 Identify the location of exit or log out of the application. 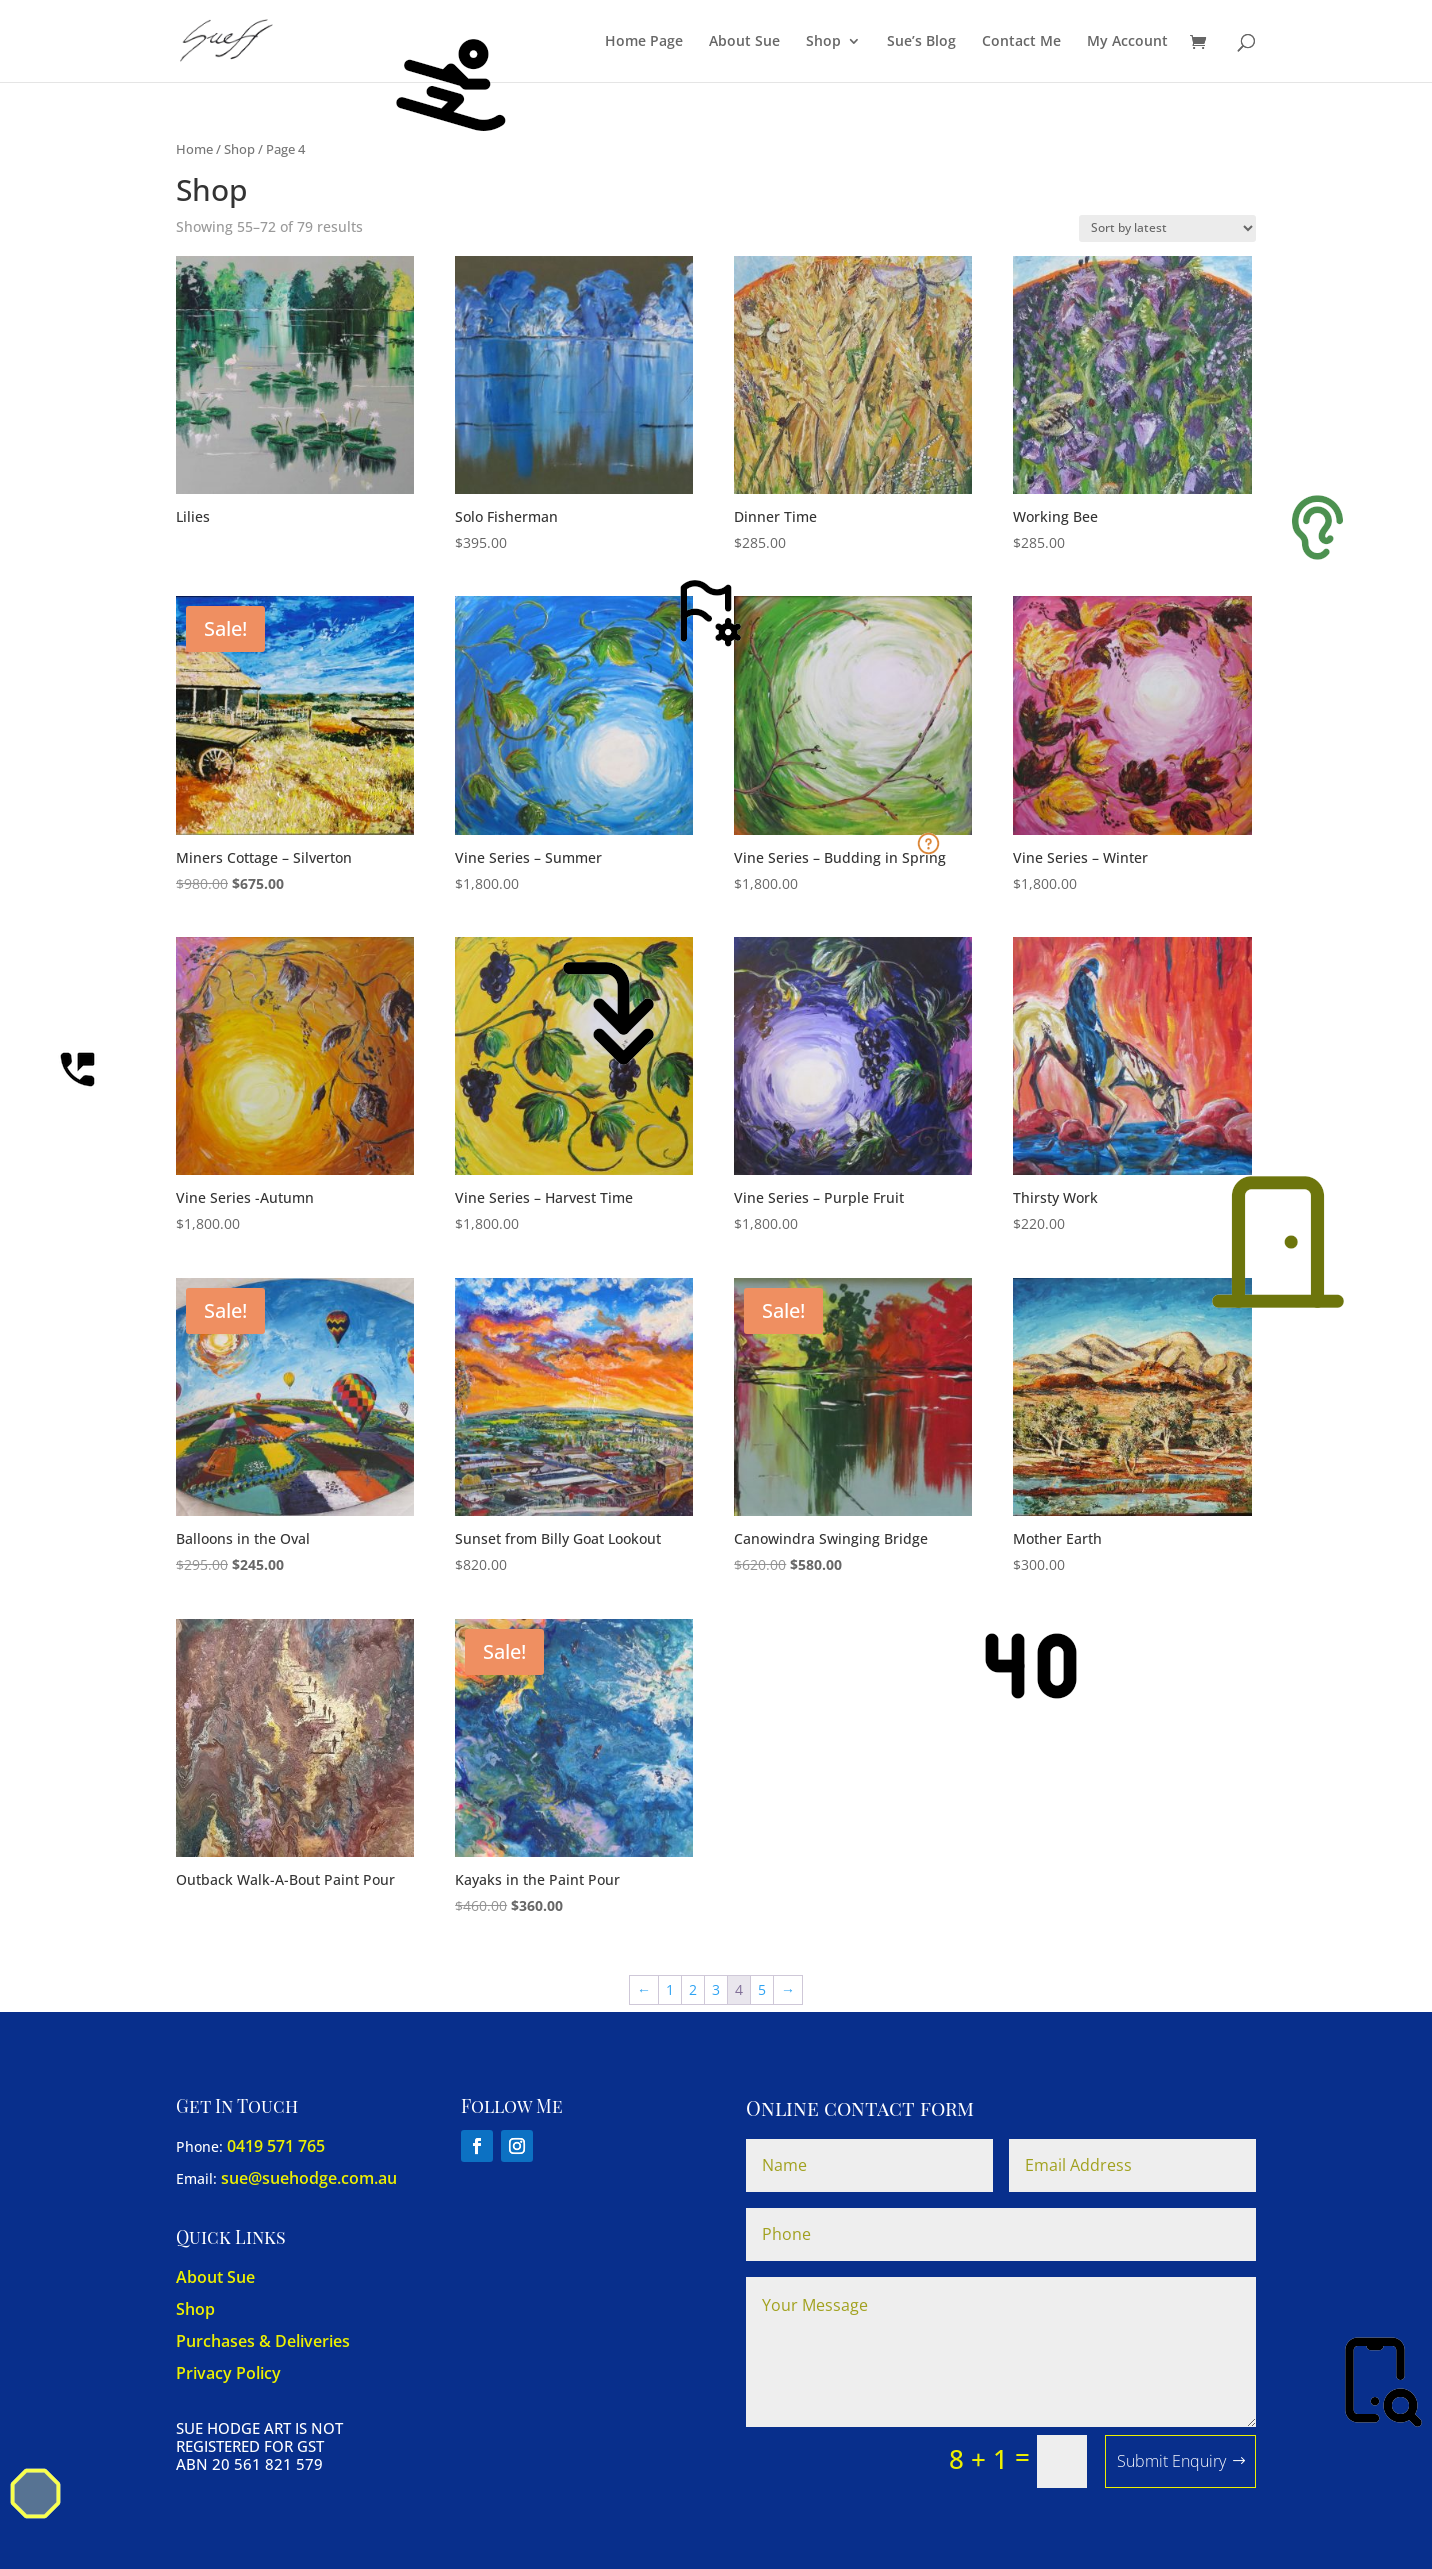
(1278, 1242).